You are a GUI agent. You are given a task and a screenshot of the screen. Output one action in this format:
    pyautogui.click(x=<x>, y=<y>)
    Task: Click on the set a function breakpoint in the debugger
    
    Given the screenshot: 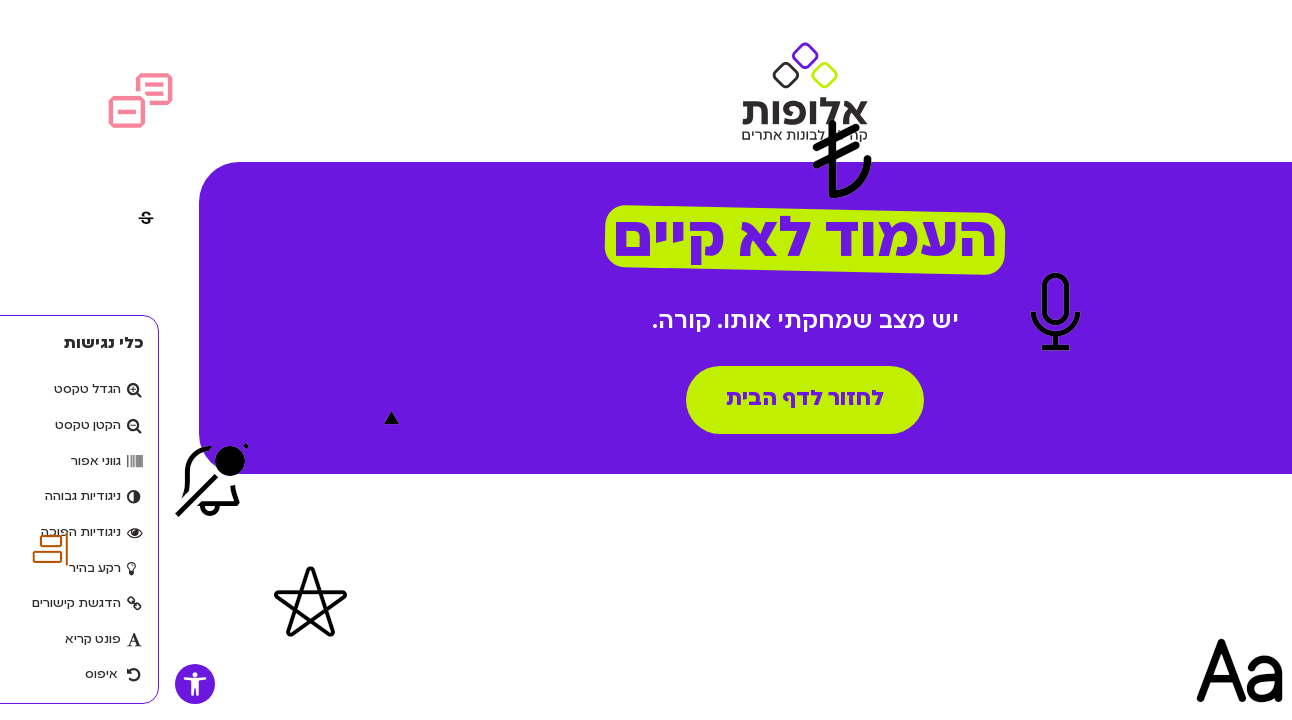 What is the action you would take?
    pyautogui.click(x=391, y=418)
    